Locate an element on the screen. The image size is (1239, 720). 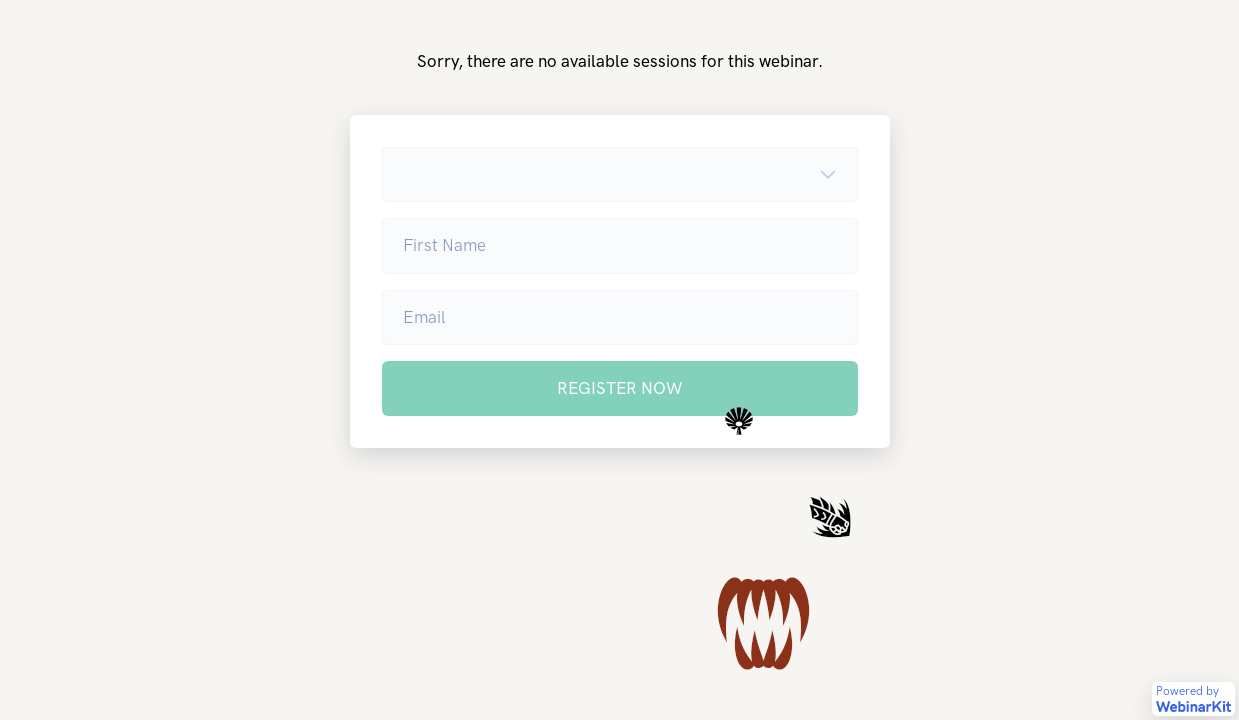
represents a monster or creature enemy type is located at coordinates (763, 623).